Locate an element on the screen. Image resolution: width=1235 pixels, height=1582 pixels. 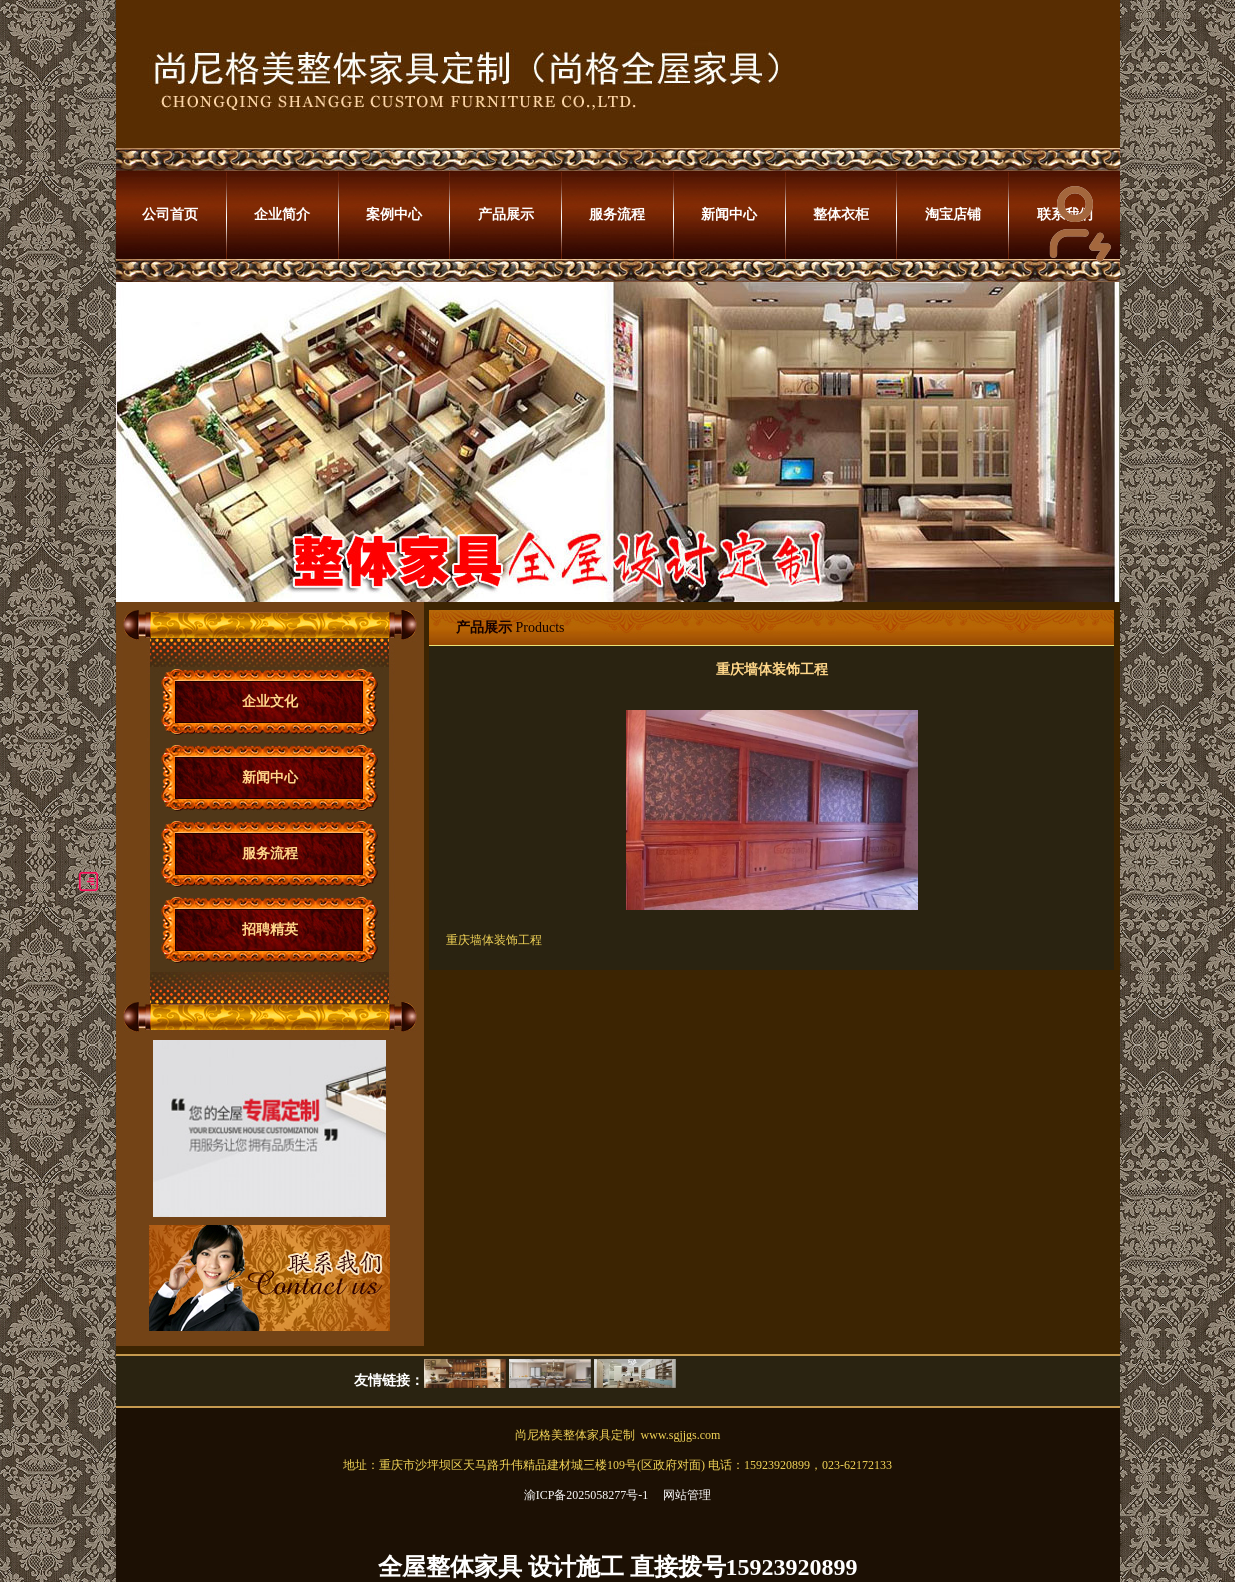
user account with quick actions is located at coordinates (1075, 222).